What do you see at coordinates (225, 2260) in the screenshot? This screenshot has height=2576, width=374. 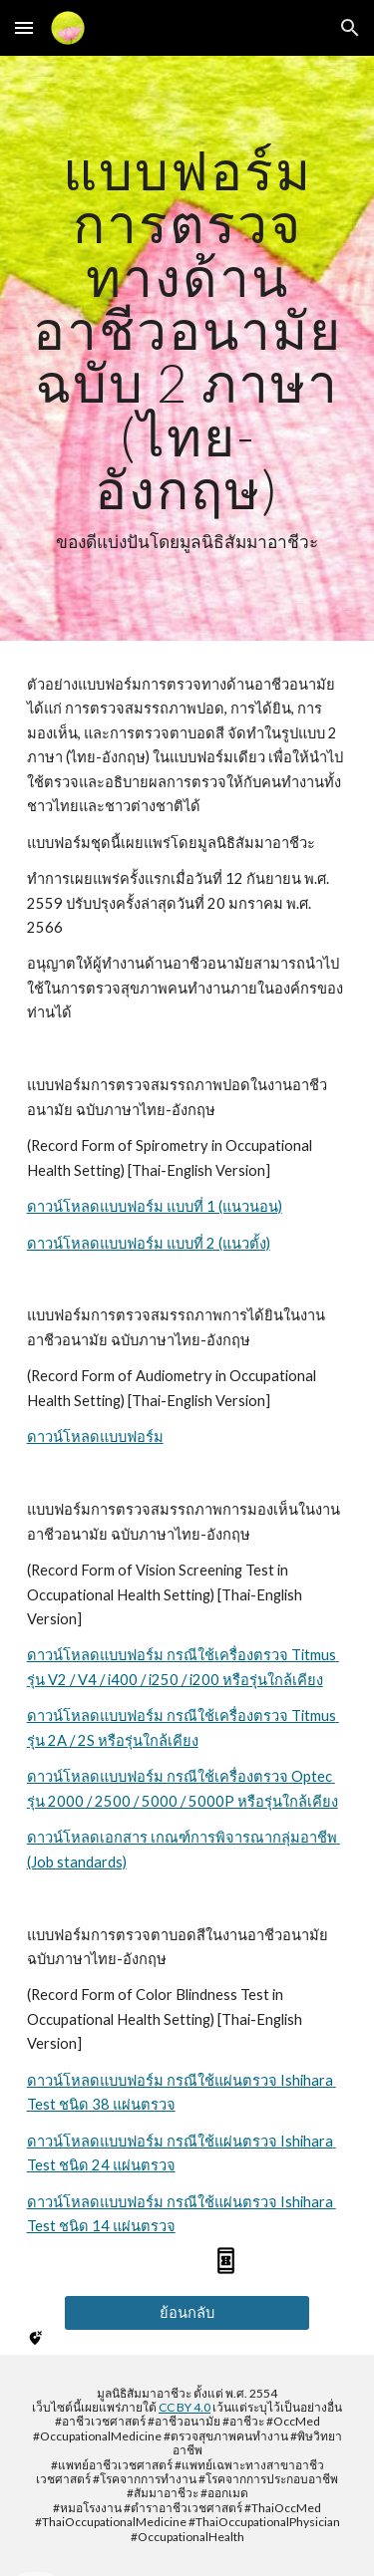 I see `book an appointment or reservation online` at bounding box center [225, 2260].